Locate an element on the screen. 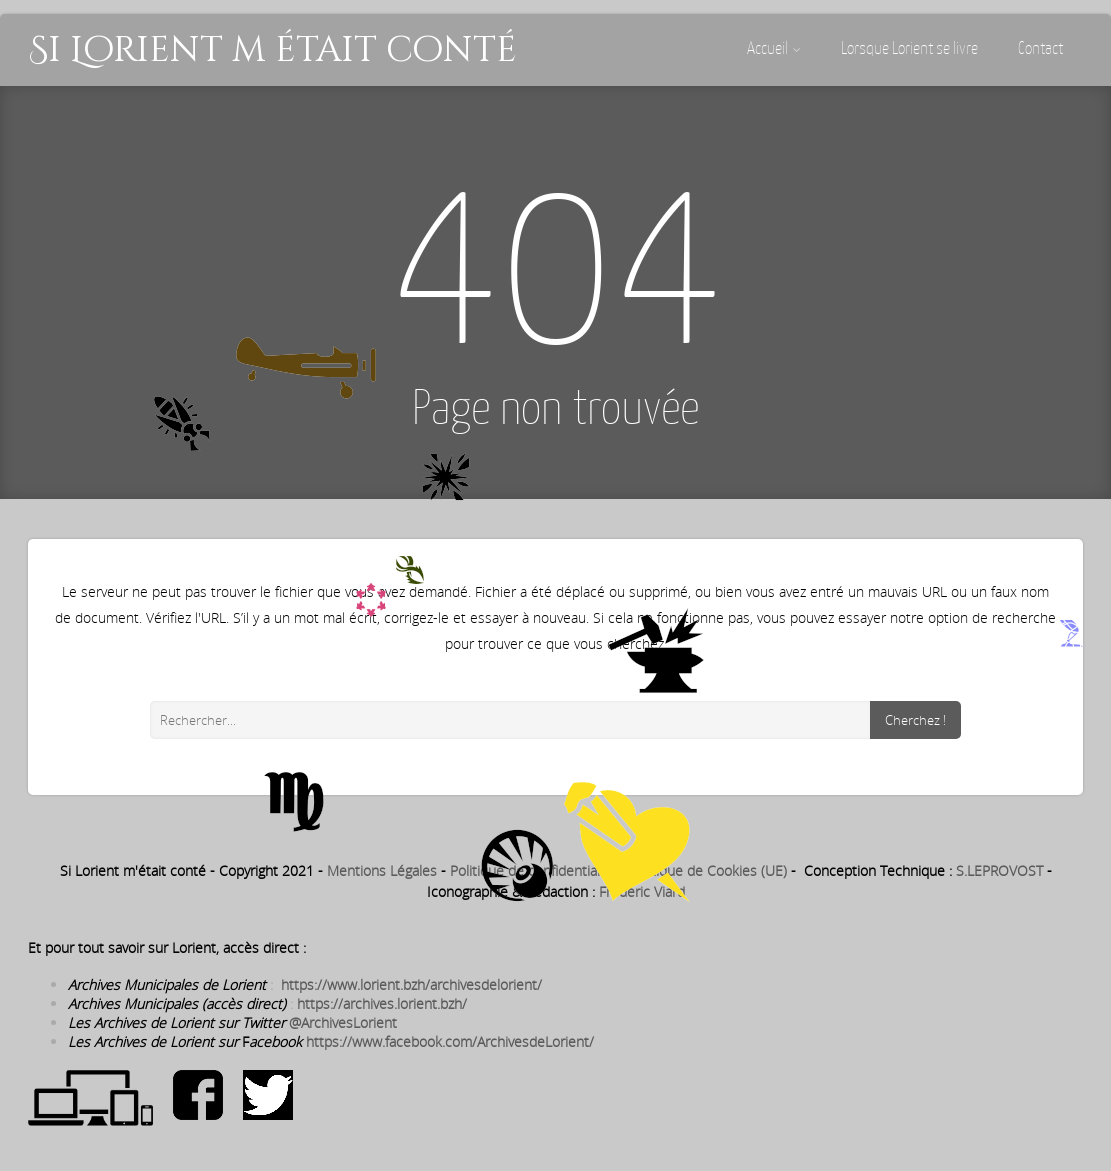 This screenshot has height=1171, width=1111. view players in a game lobby is located at coordinates (371, 600).